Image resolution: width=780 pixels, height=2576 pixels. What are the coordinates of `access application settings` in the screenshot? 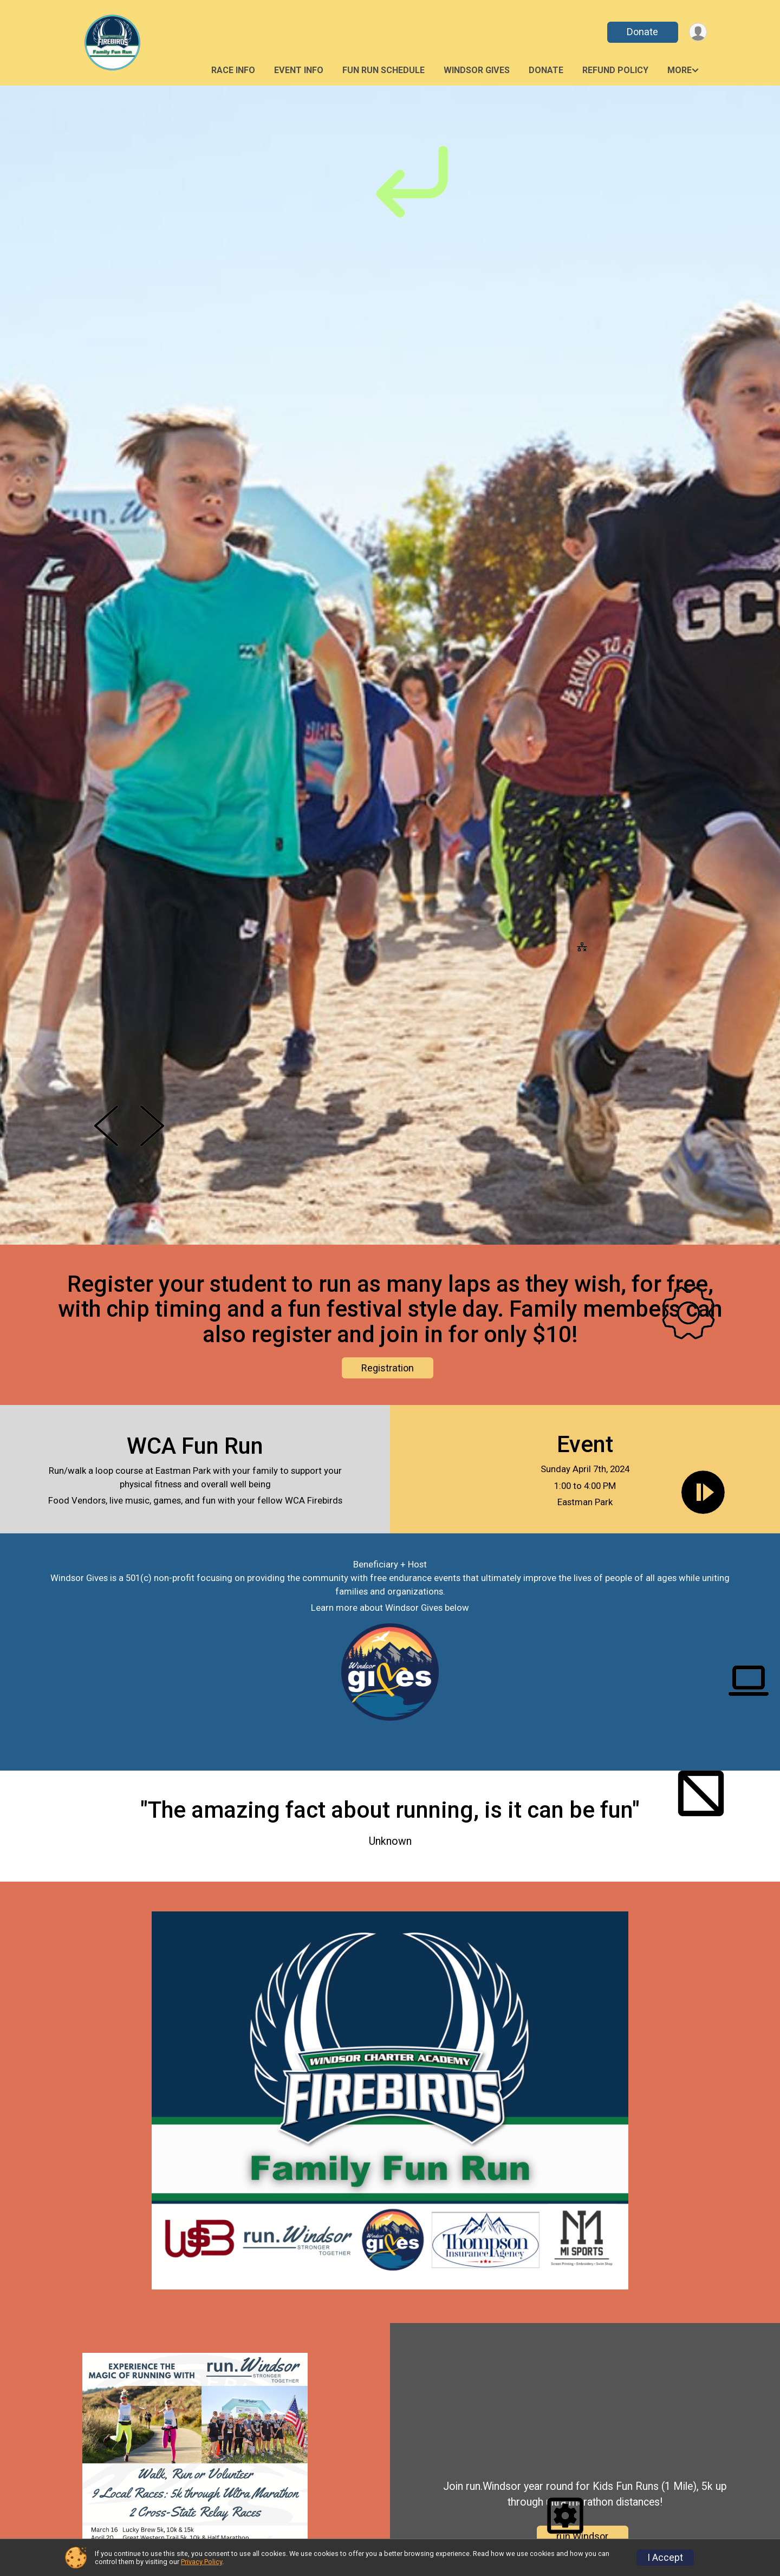 It's located at (565, 2515).